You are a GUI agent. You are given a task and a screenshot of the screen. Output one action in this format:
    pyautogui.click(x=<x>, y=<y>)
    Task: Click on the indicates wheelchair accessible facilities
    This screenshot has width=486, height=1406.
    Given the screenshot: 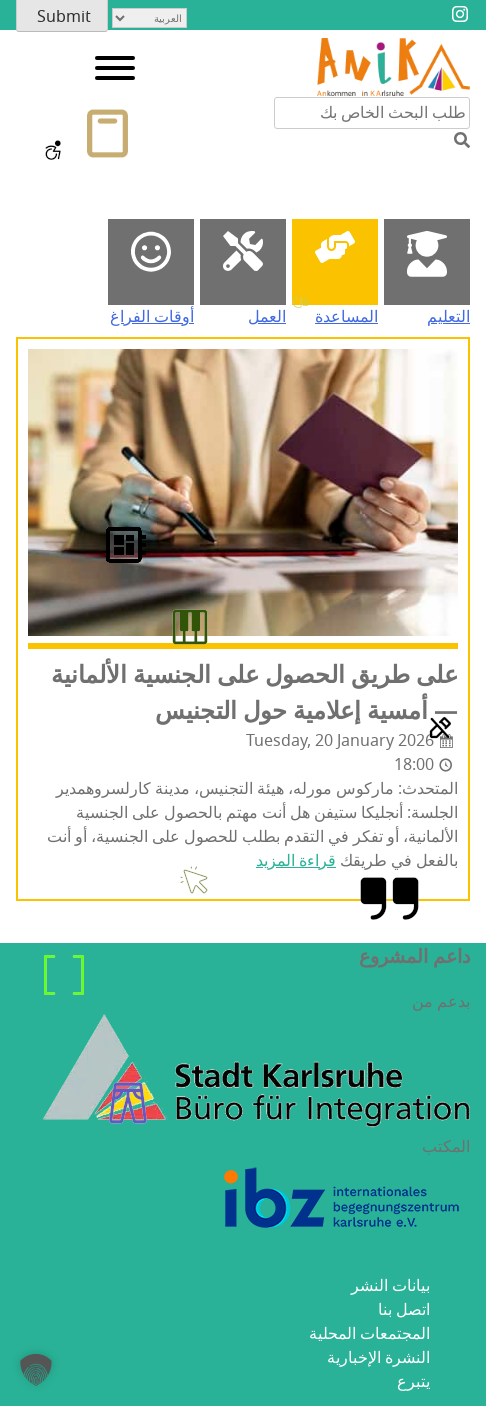 What is the action you would take?
    pyautogui.click(x=53, y=150)
    